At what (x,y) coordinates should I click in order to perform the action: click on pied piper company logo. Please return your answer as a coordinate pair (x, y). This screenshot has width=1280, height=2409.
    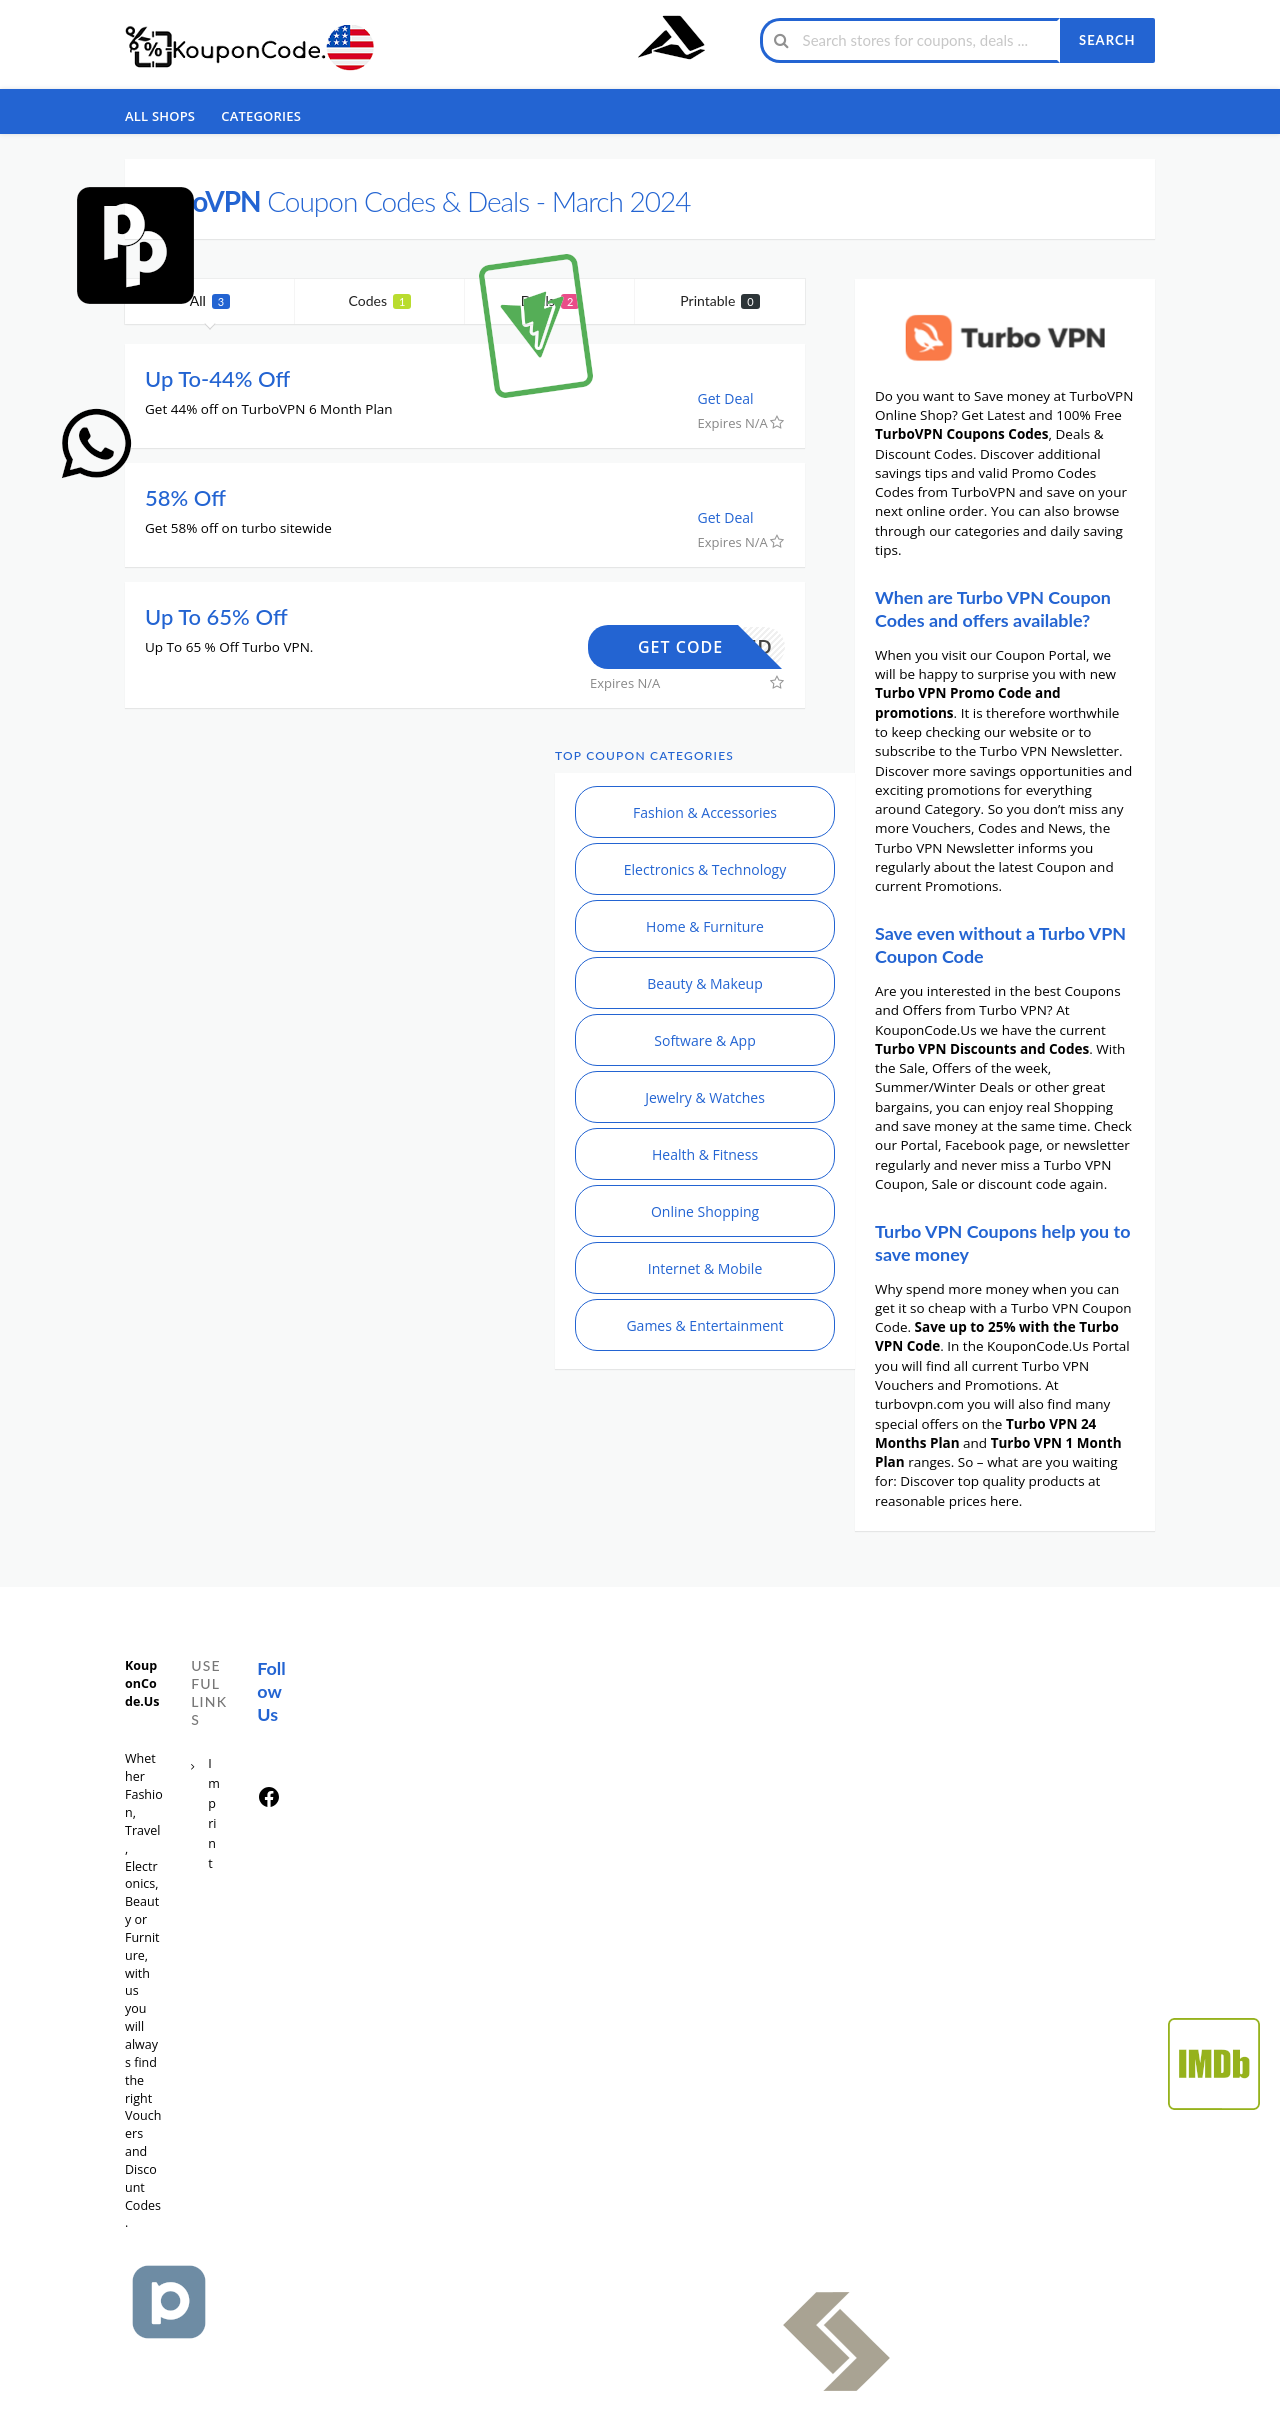
    Looking at the image, I should click on (135, 245).